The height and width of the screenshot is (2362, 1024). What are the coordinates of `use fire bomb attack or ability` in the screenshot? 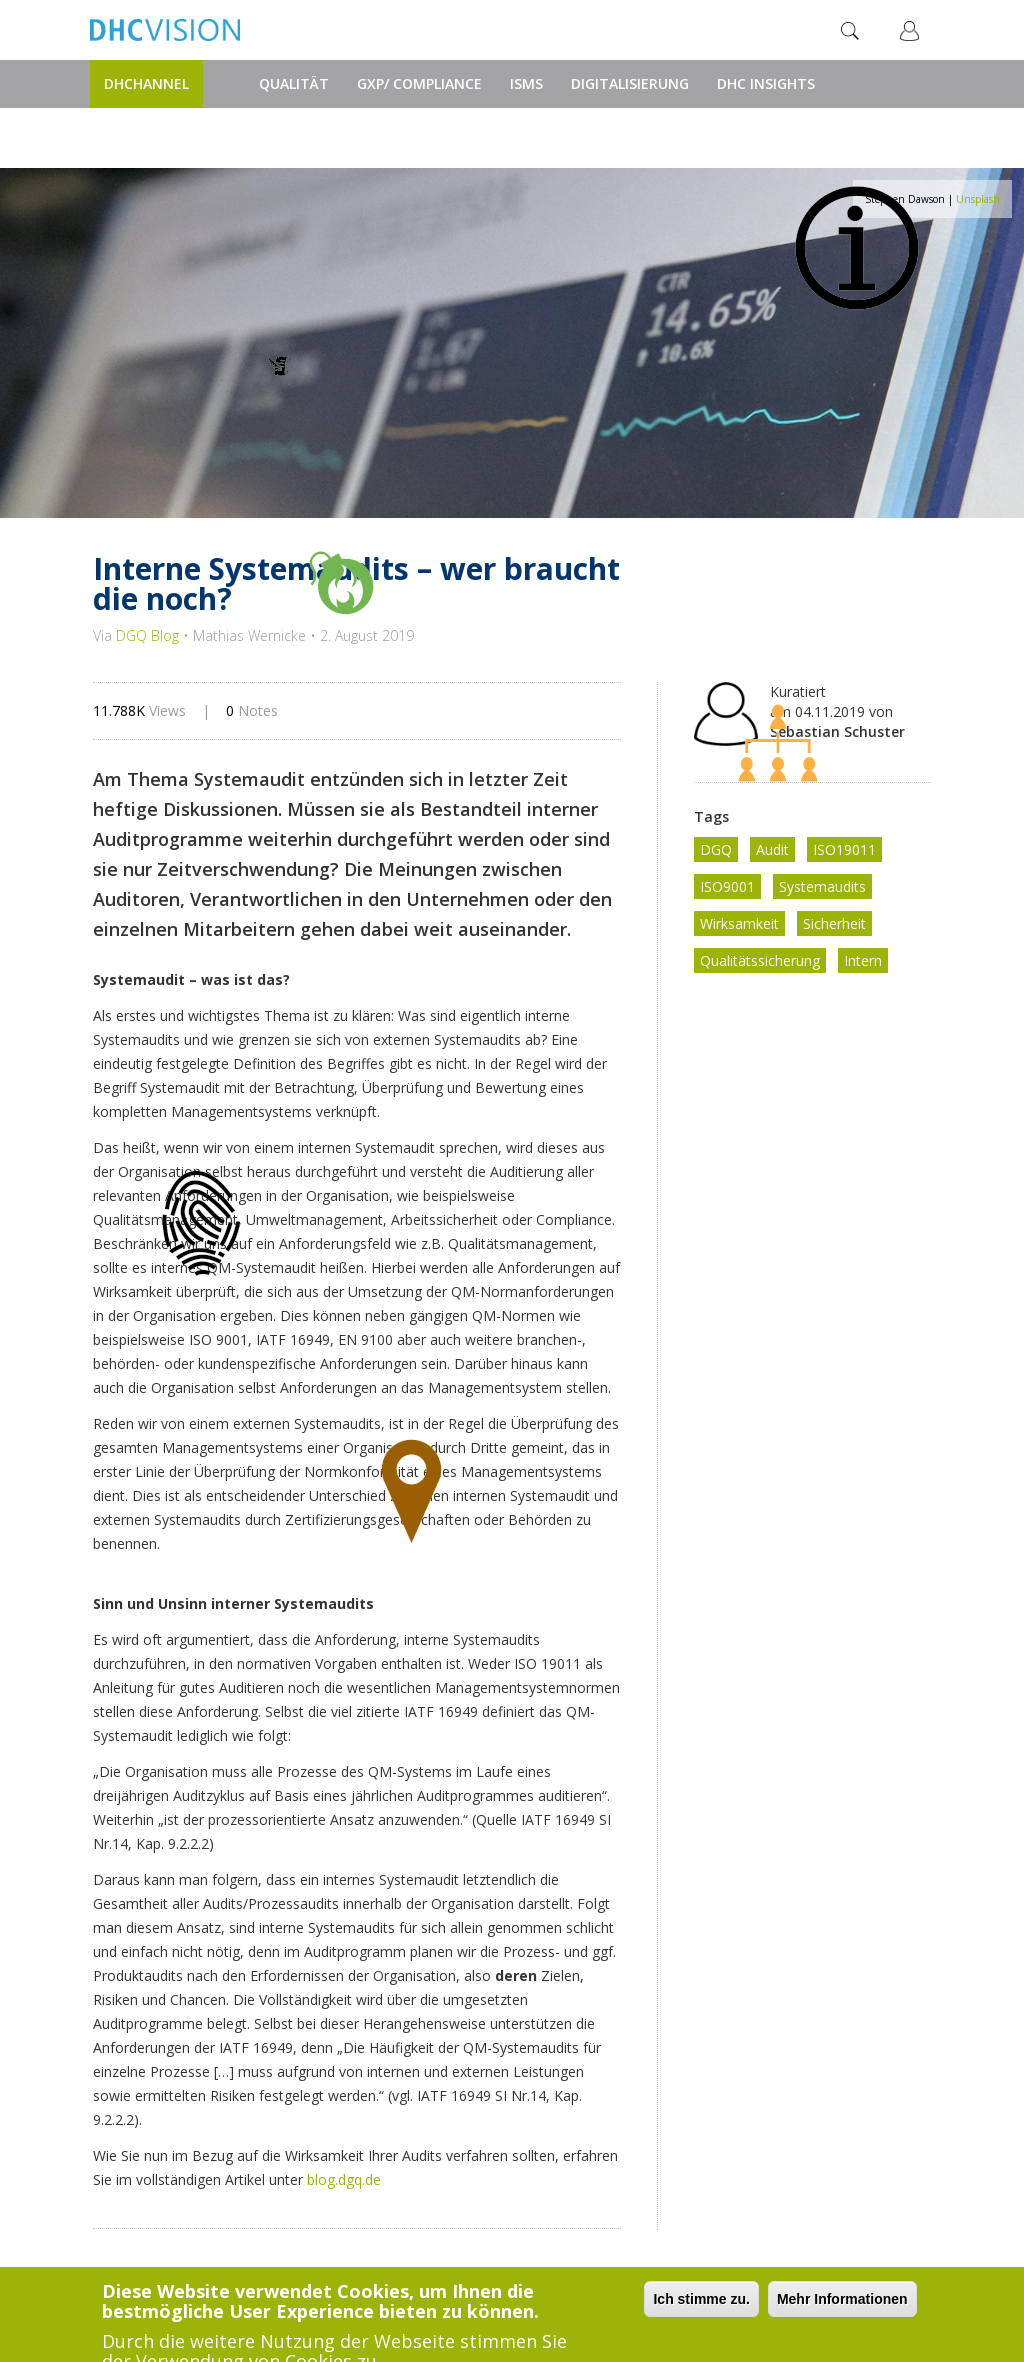 It's located at (341, 582).